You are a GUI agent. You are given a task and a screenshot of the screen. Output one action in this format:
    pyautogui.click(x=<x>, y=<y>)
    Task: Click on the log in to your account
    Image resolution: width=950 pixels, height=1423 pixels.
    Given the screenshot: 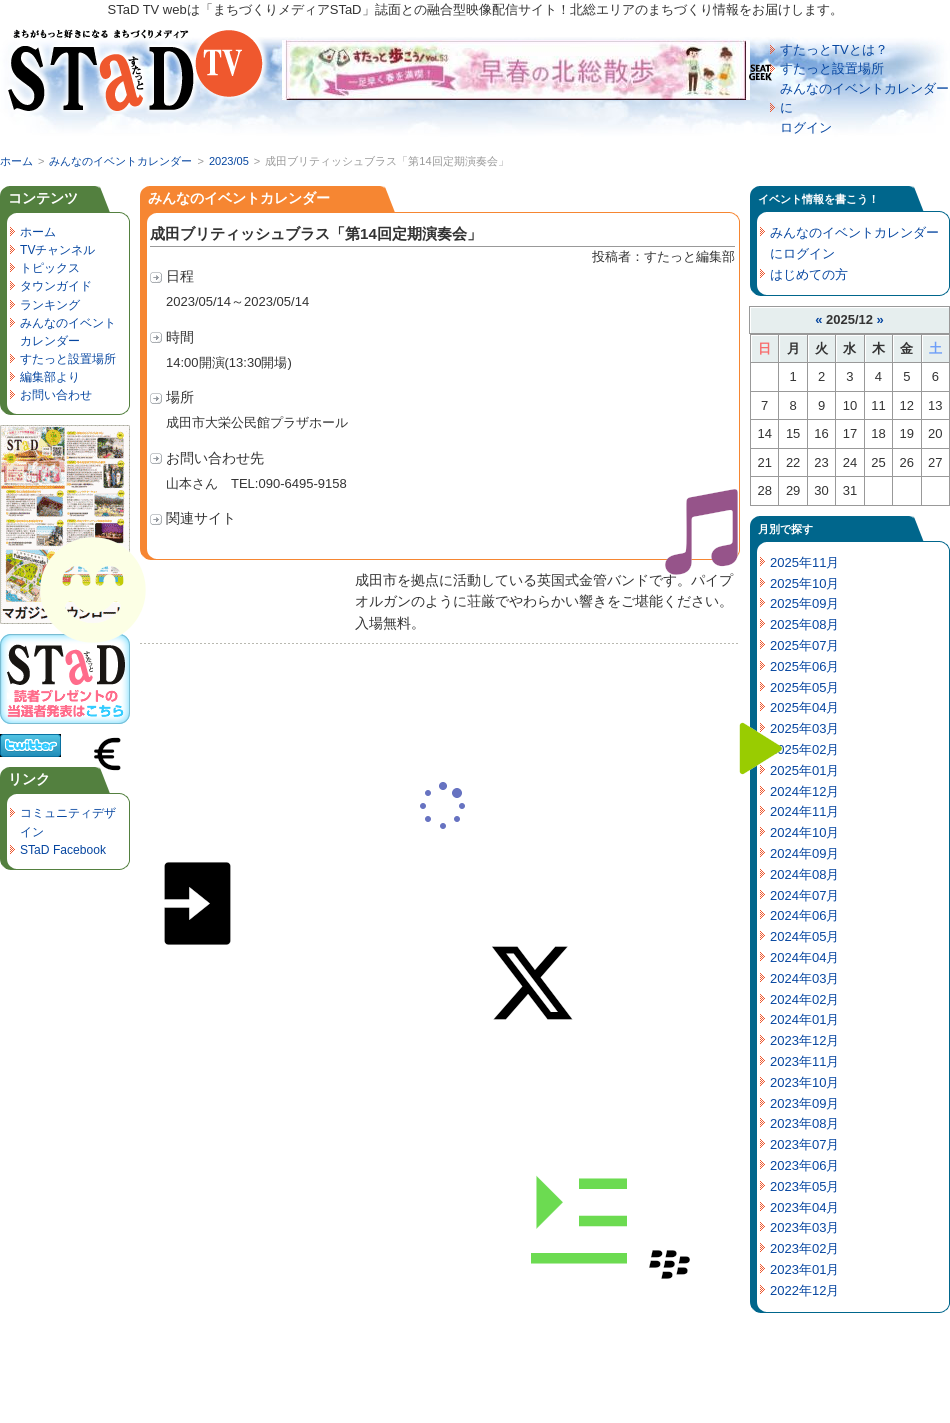 What is the action you would take?
    pyautogui.click(x=197, y=903)
    